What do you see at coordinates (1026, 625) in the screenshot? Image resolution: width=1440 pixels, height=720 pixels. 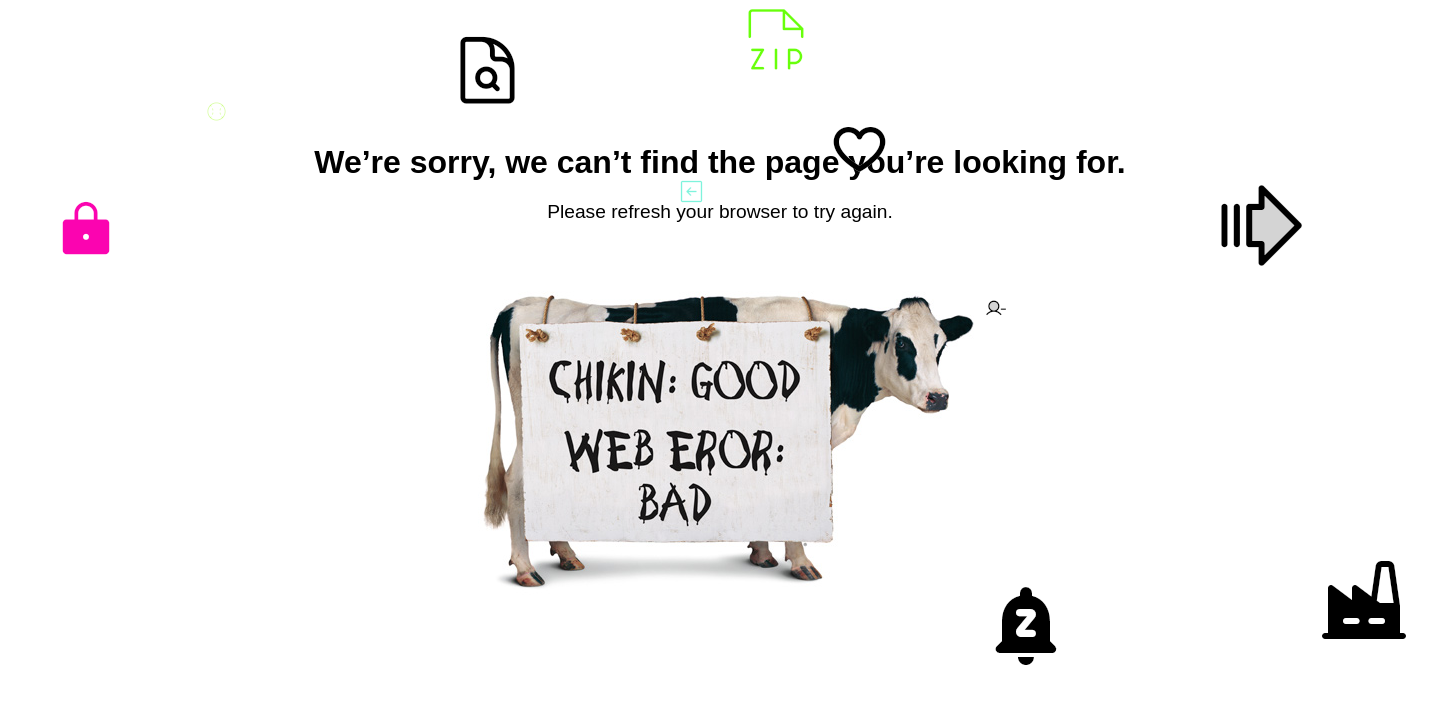 I see `notifications are paused or snoozed` at bounding box center [1026, 625].